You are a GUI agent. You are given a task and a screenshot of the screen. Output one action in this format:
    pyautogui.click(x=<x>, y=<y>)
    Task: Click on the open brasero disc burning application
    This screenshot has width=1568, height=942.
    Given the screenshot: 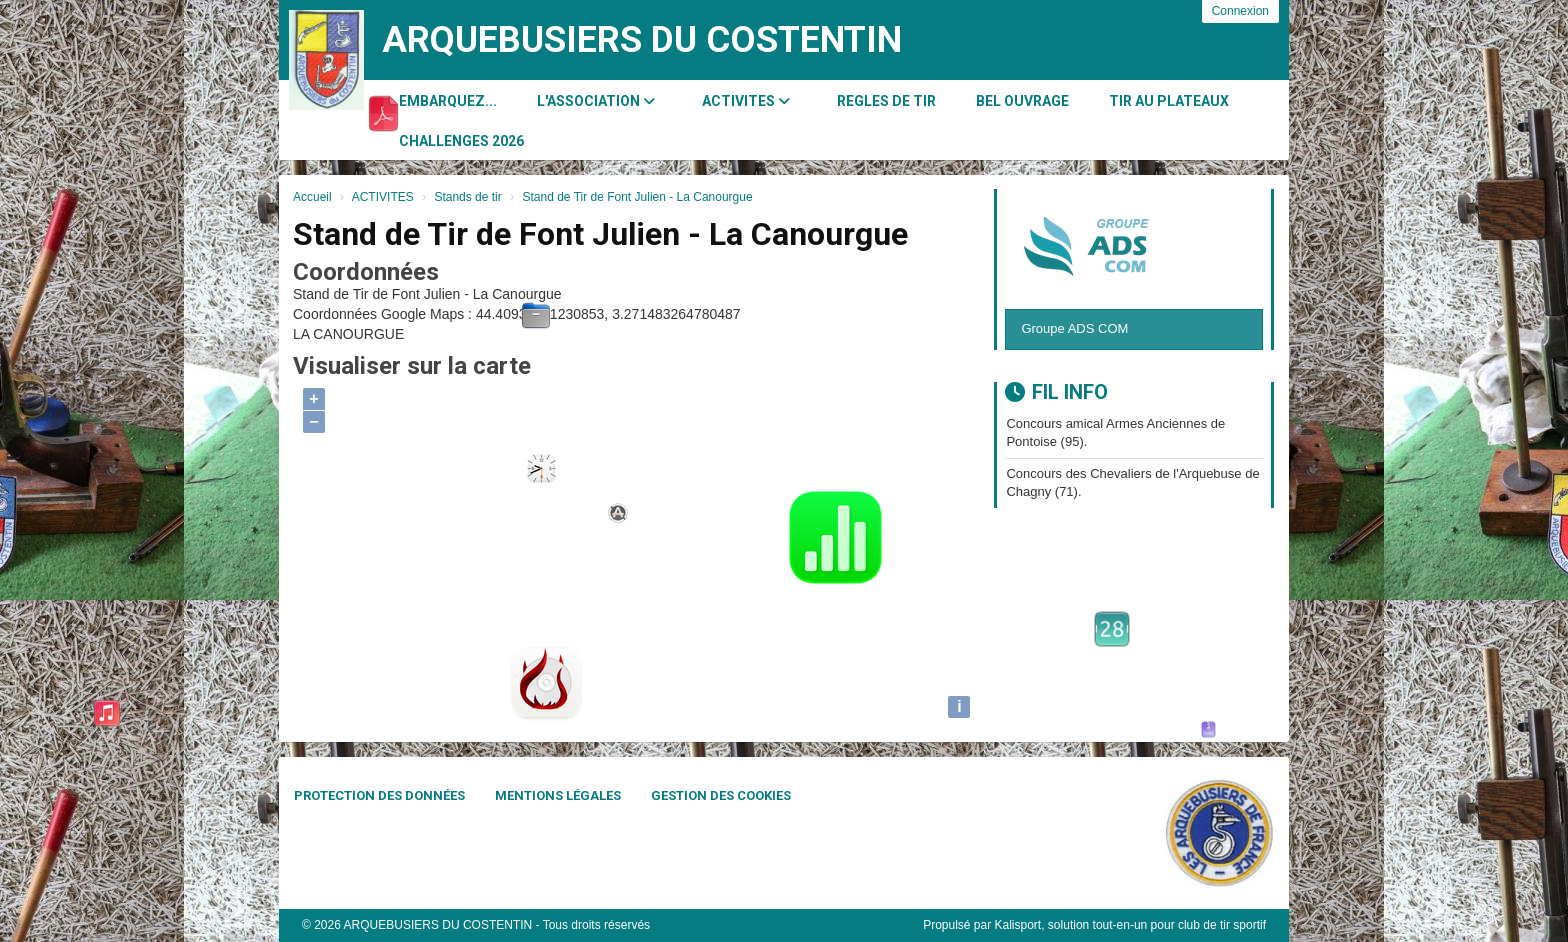 What is the action you would take?
    pyautogui.click(x=546, y=682)
    